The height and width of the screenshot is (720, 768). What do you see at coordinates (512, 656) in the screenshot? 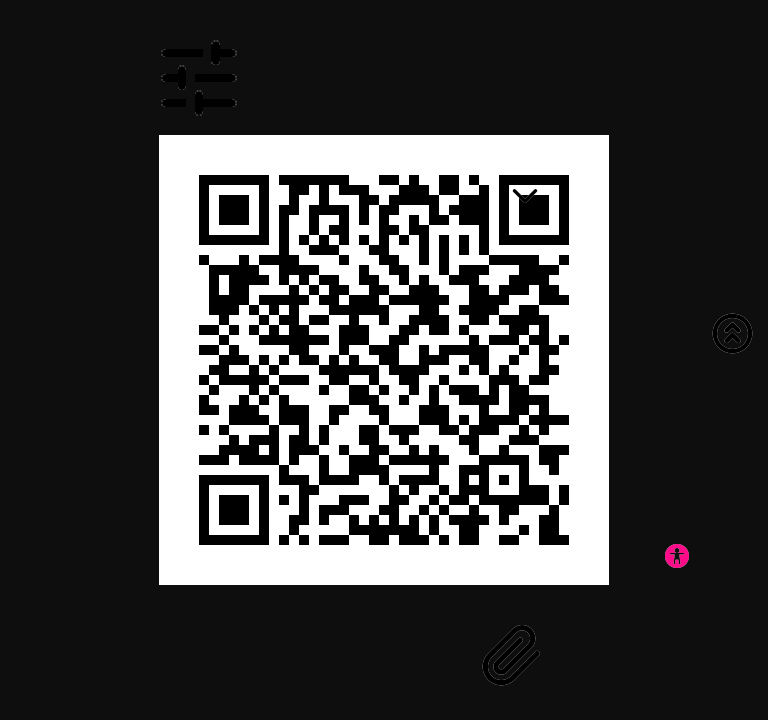
I see `attach a file to your message` at bounding box center [512, 656].